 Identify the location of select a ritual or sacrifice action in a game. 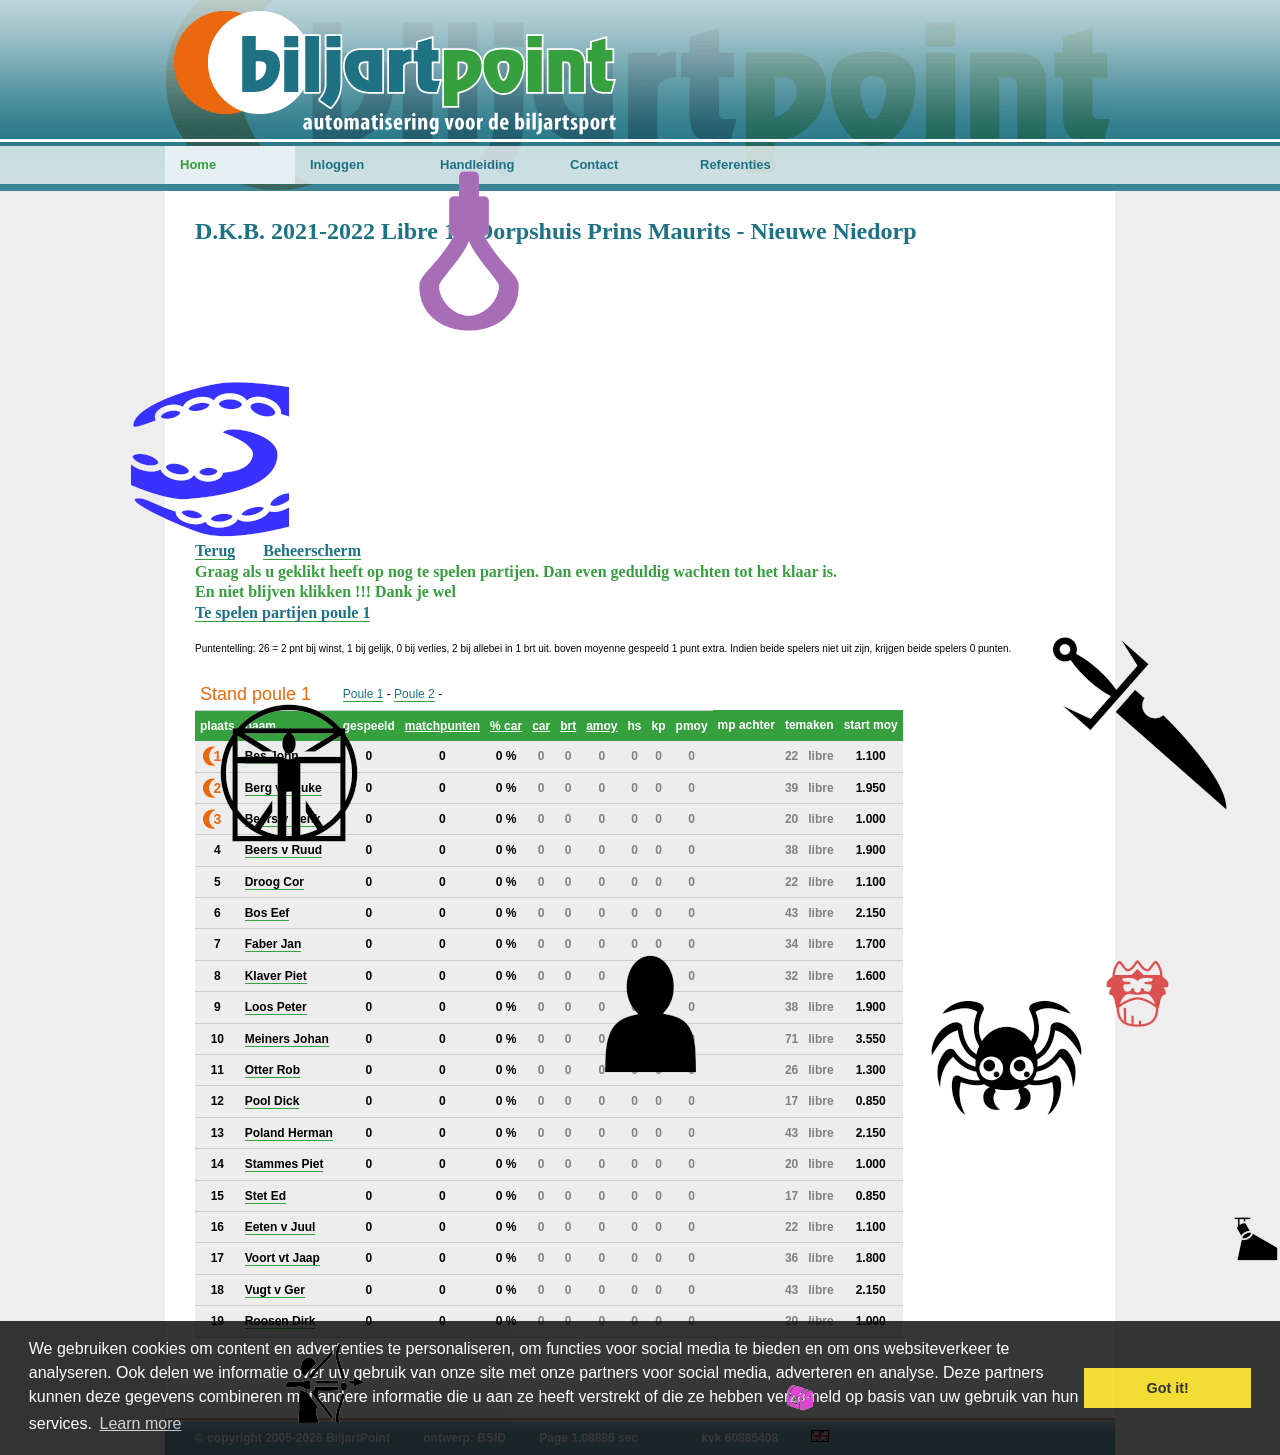
(1139, 723).